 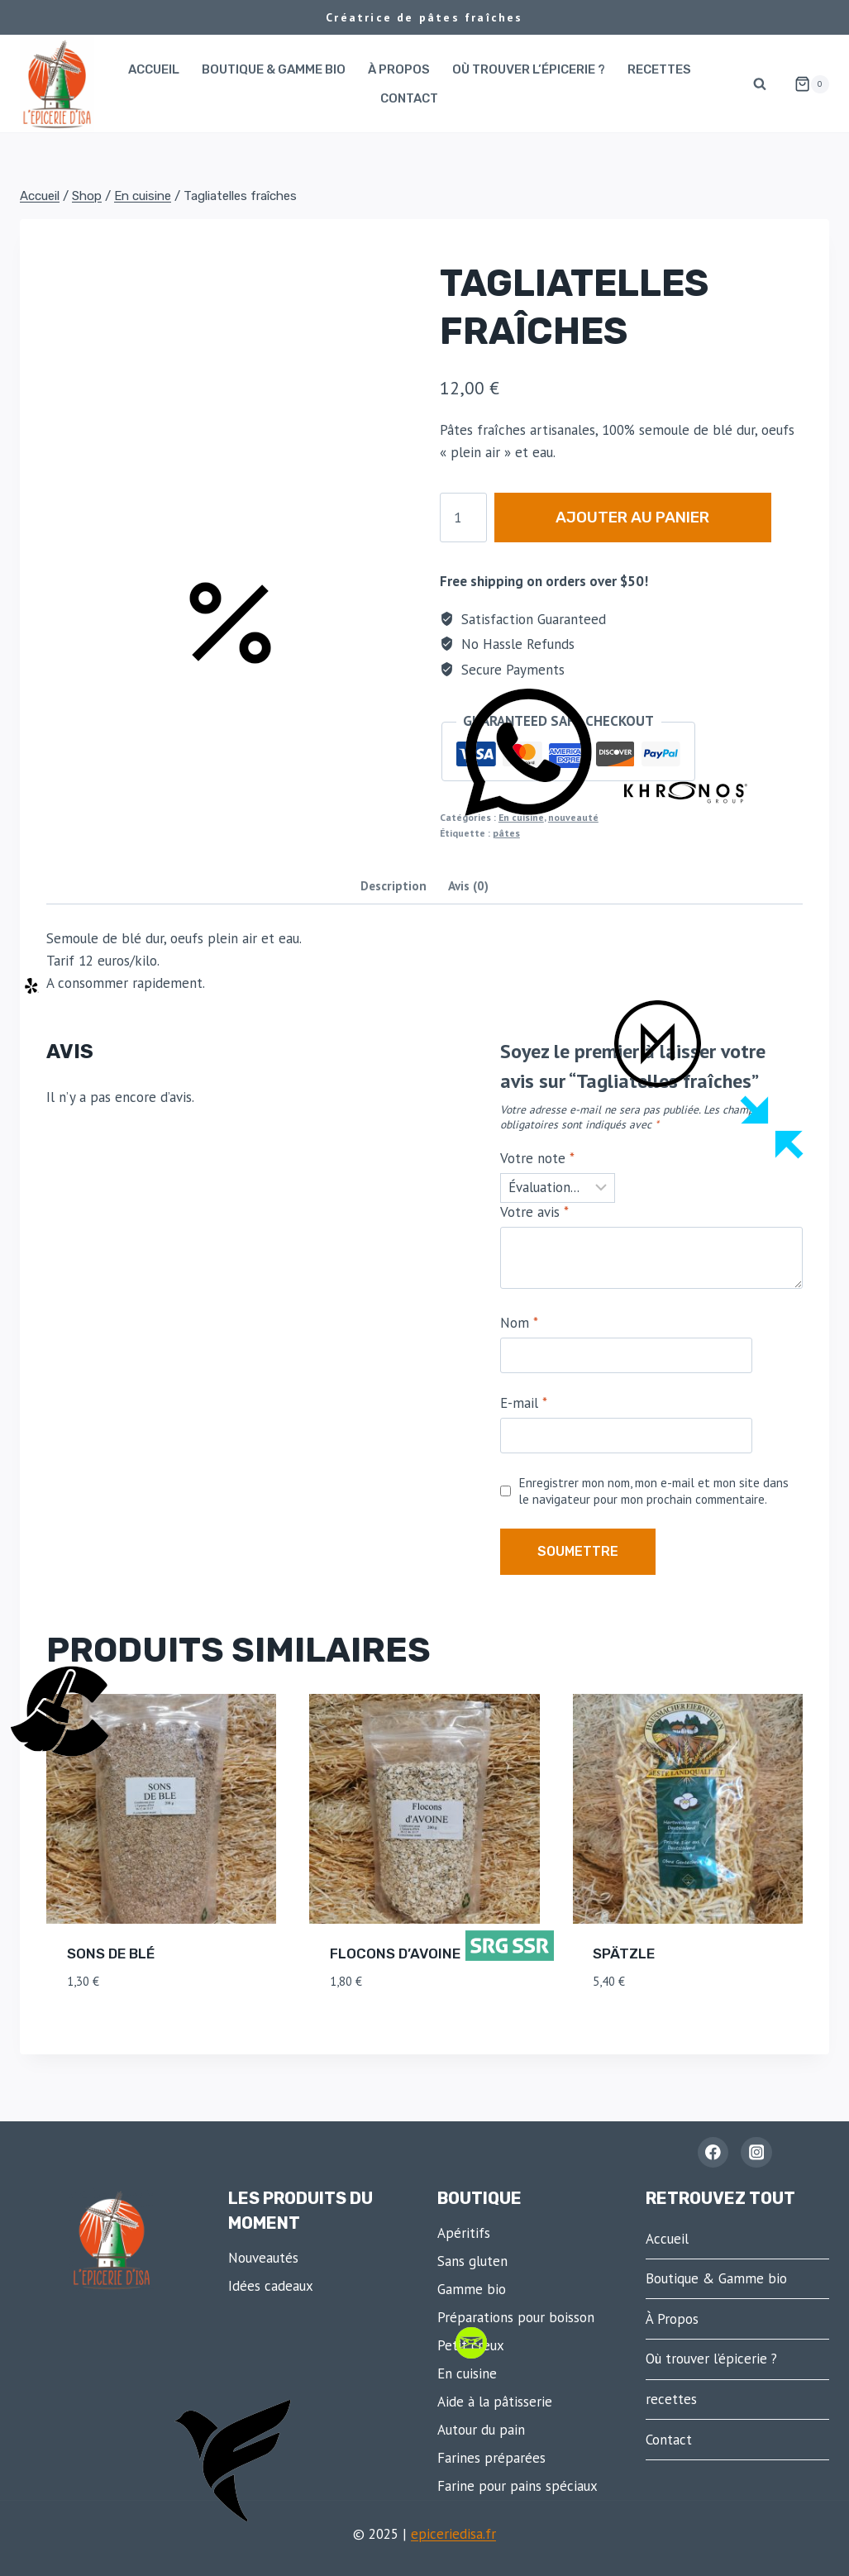 What do you see at coordinates (771, 1127) in the screenshot?
I see `collapse or minimize an expanded view` at bounding box center [771, 1127].